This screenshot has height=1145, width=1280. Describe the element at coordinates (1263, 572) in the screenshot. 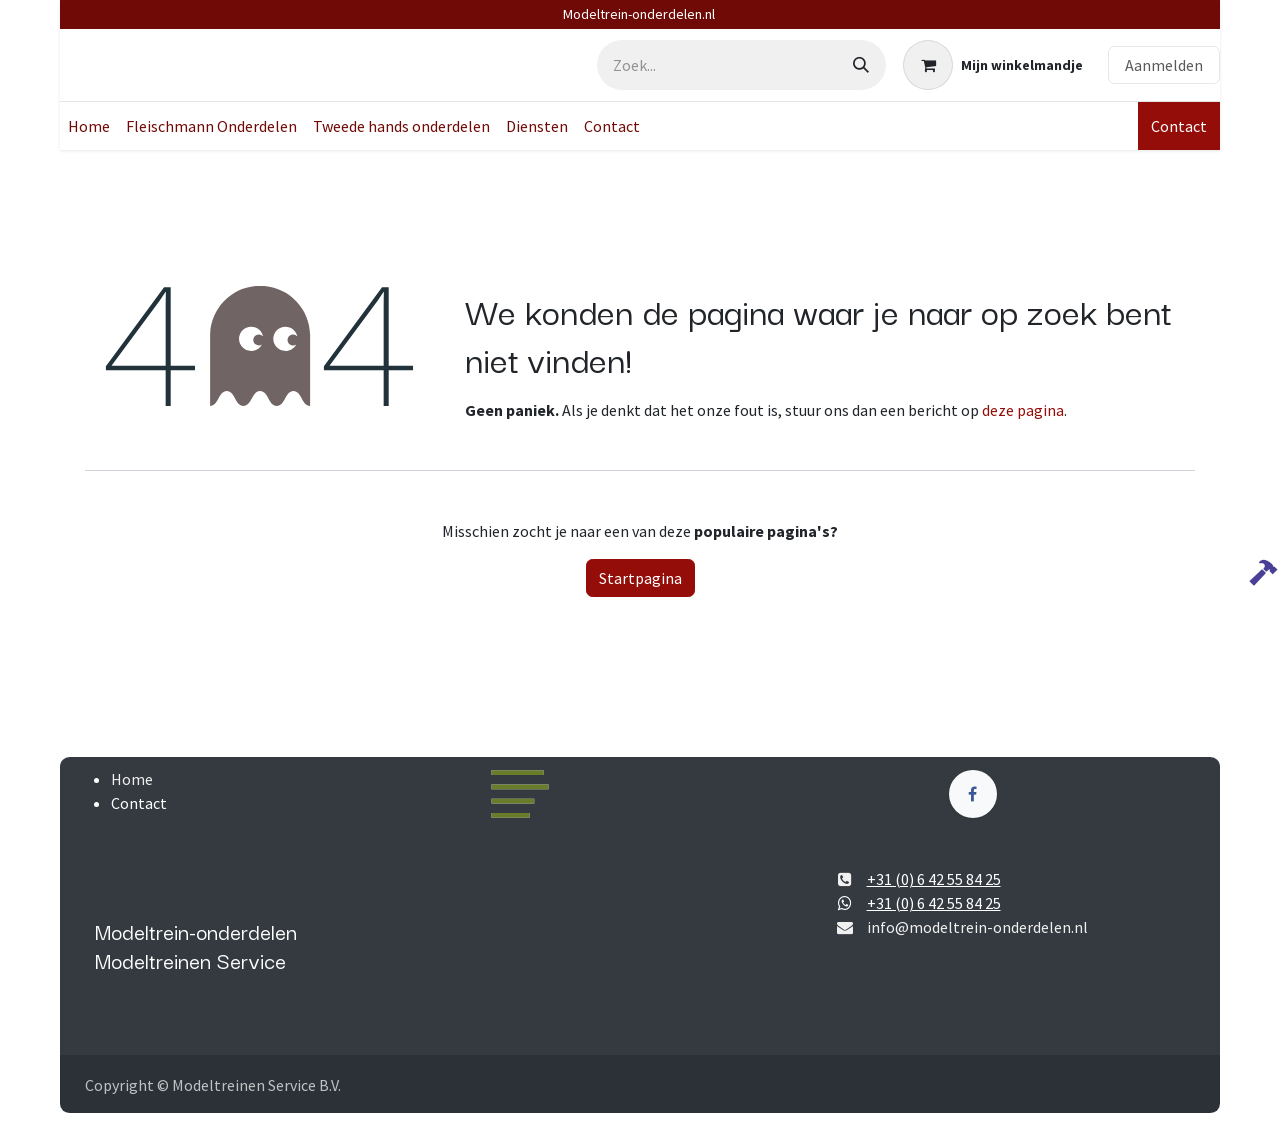

I see `access tools or settings` at that location.